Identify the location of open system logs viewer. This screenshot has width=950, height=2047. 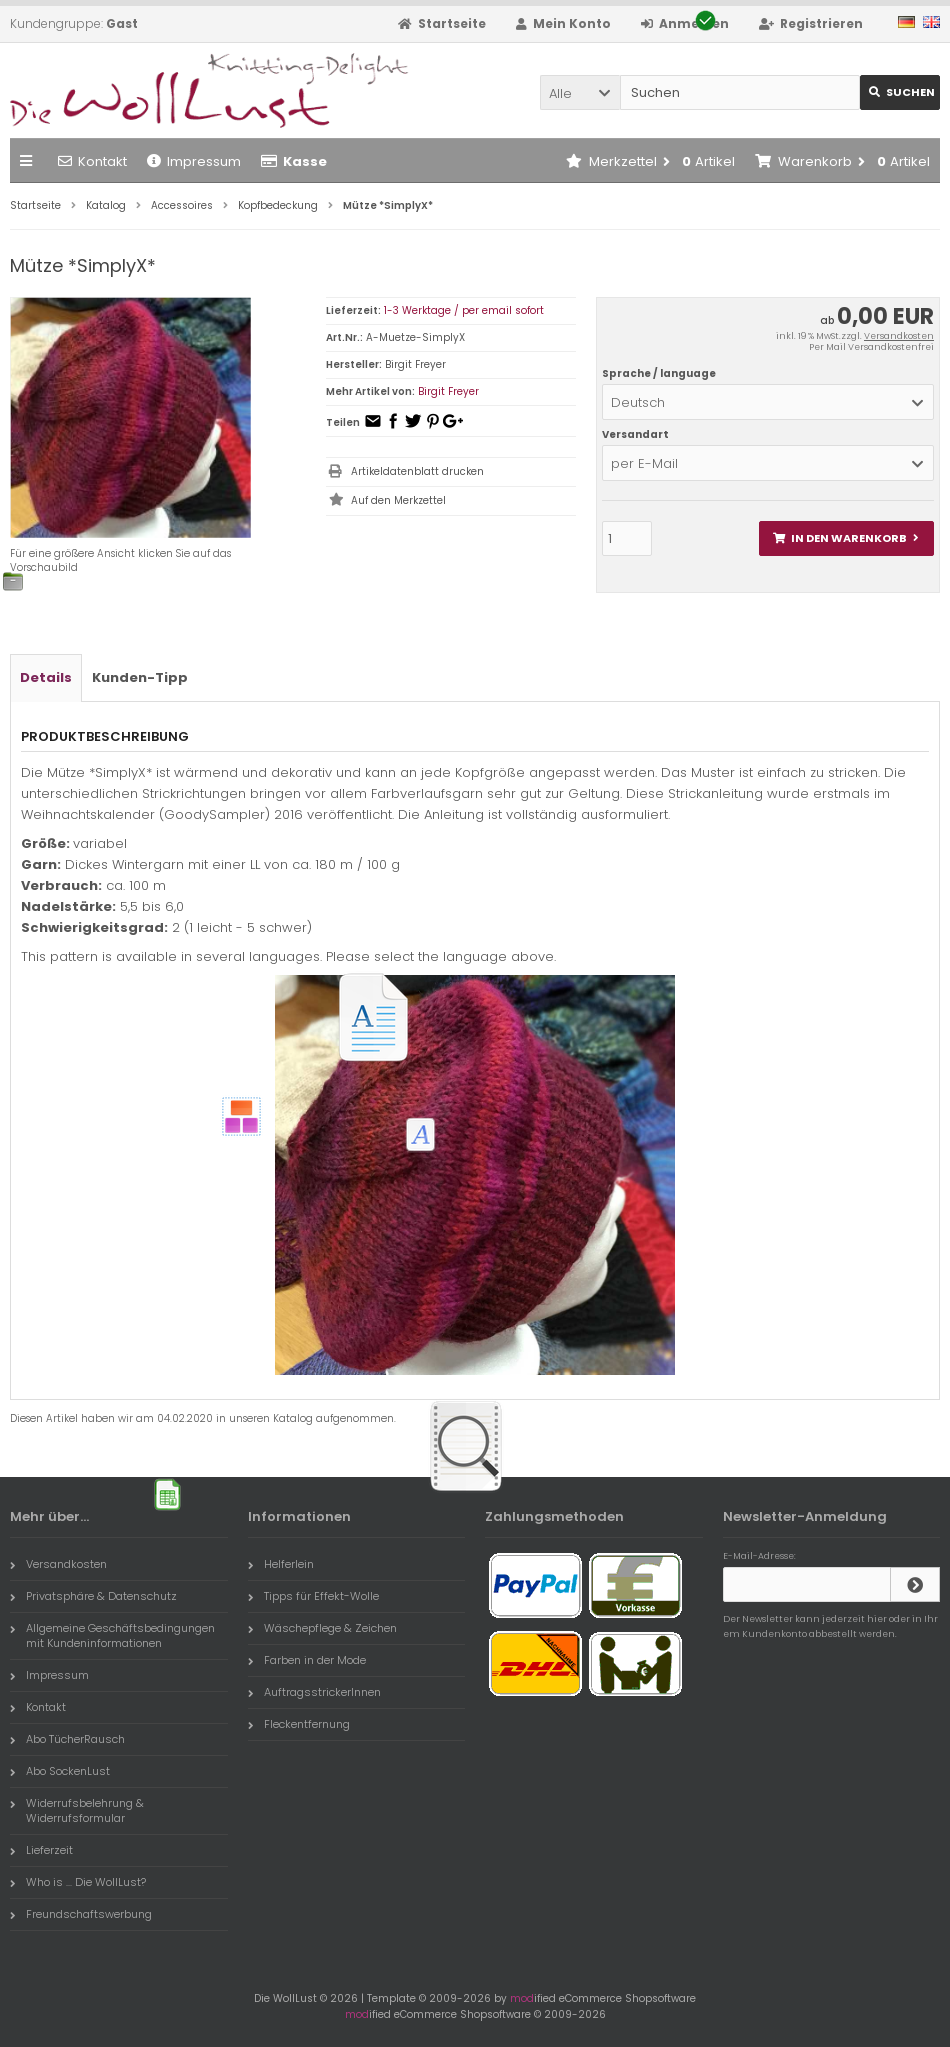
(466, 1446).